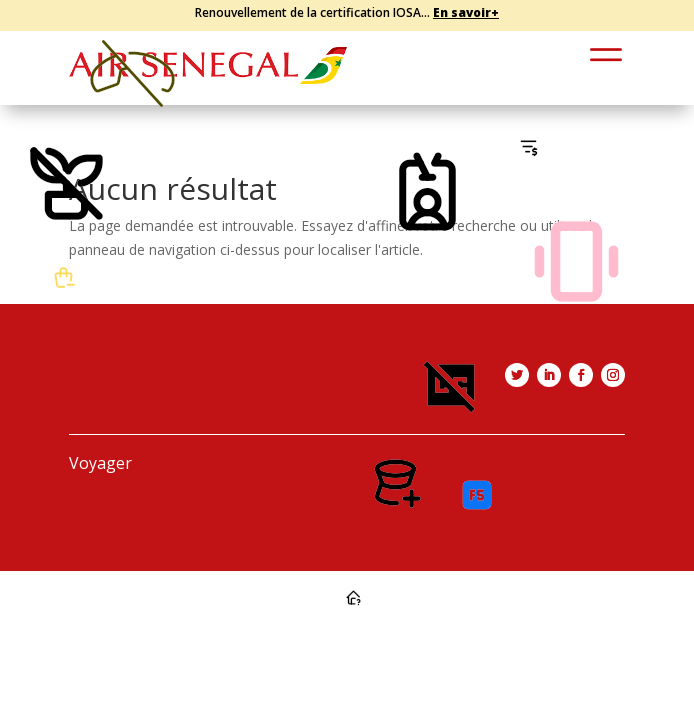  Describe the element at coordinates (427, 191) in the screenshot. I see `view employee badge or identification` at that location.